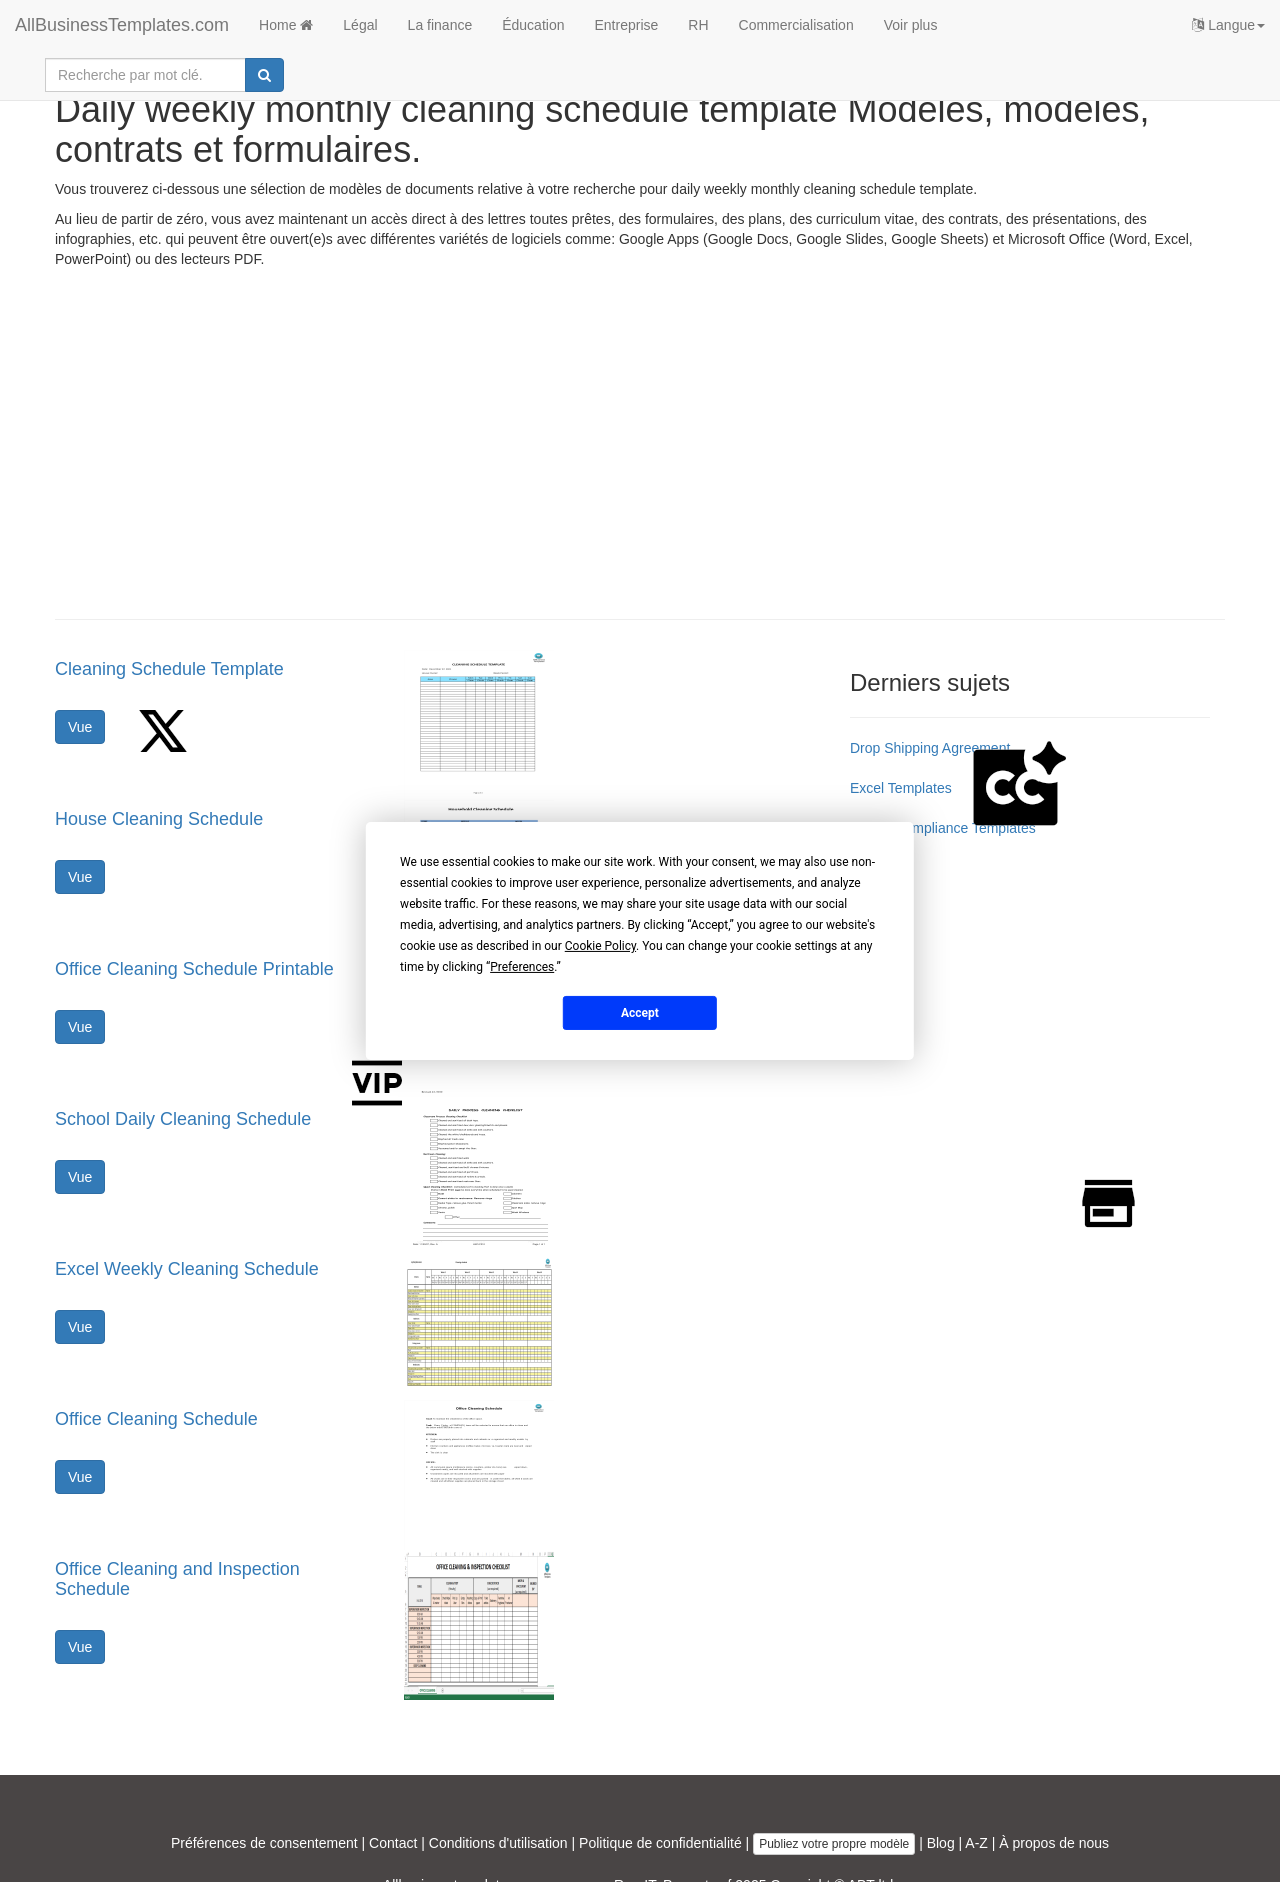 The height and width of the screenshot is (1882, 1280). Describe the element at coordinates (1108, 1203) in the screenshot. I see `access the store or shop section` at that location.